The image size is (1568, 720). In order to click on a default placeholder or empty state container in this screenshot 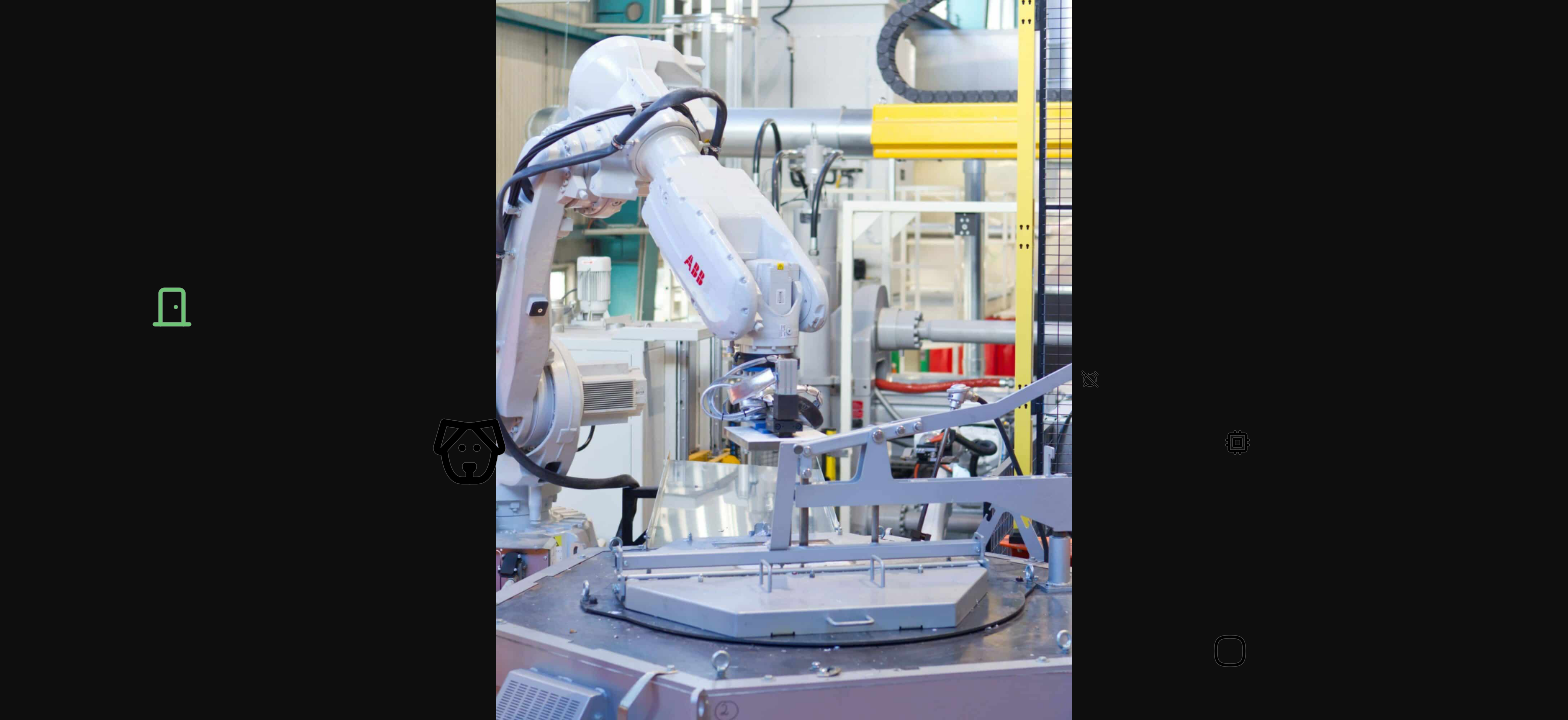, I will do `click(1230, 651)`.